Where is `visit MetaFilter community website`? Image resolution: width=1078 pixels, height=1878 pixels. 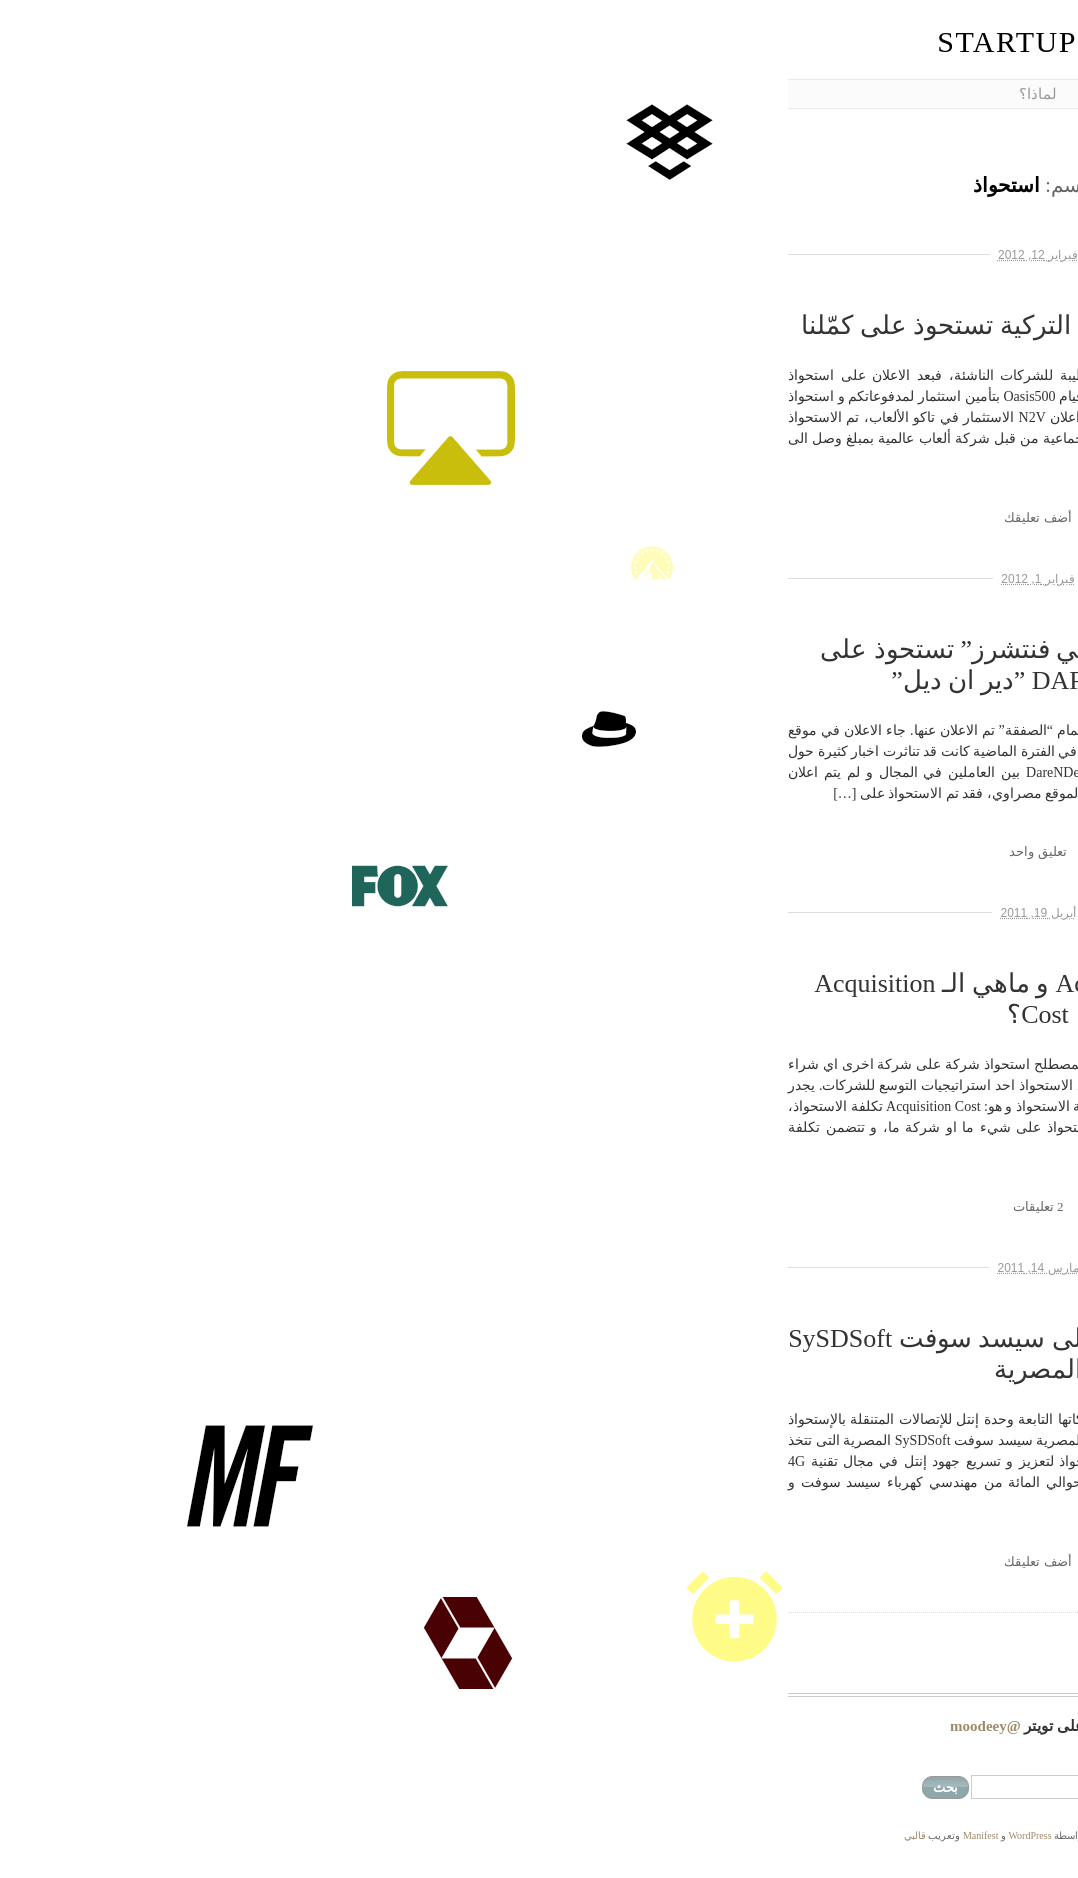 visit MetaFilter community website is located at coordinates (250, 1476).